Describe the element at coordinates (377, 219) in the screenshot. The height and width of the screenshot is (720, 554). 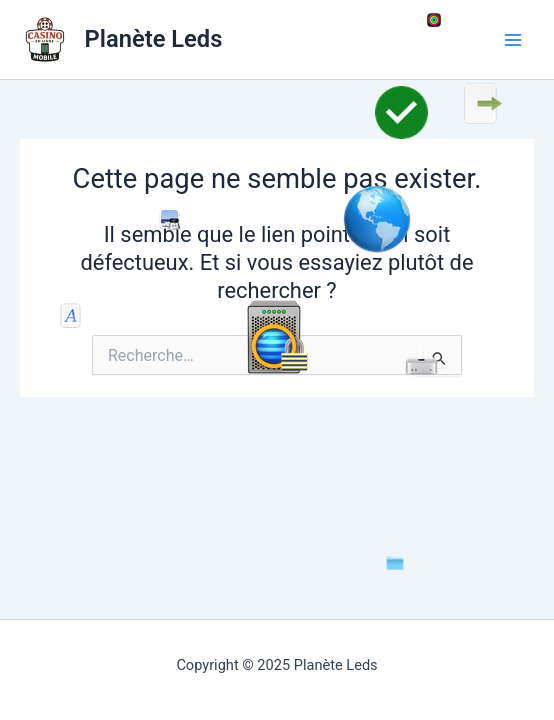
I see `access bookmarked websites or locations` at that location.